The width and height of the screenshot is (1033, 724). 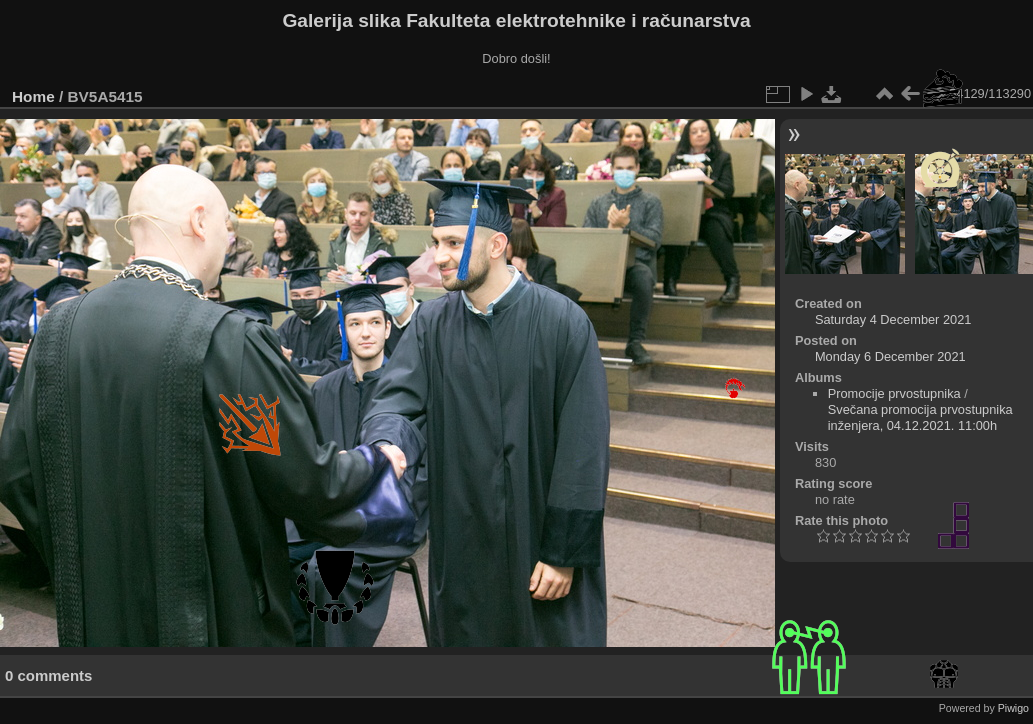 I want to click on view birthday or celebration events, so click(x=943, y=89).